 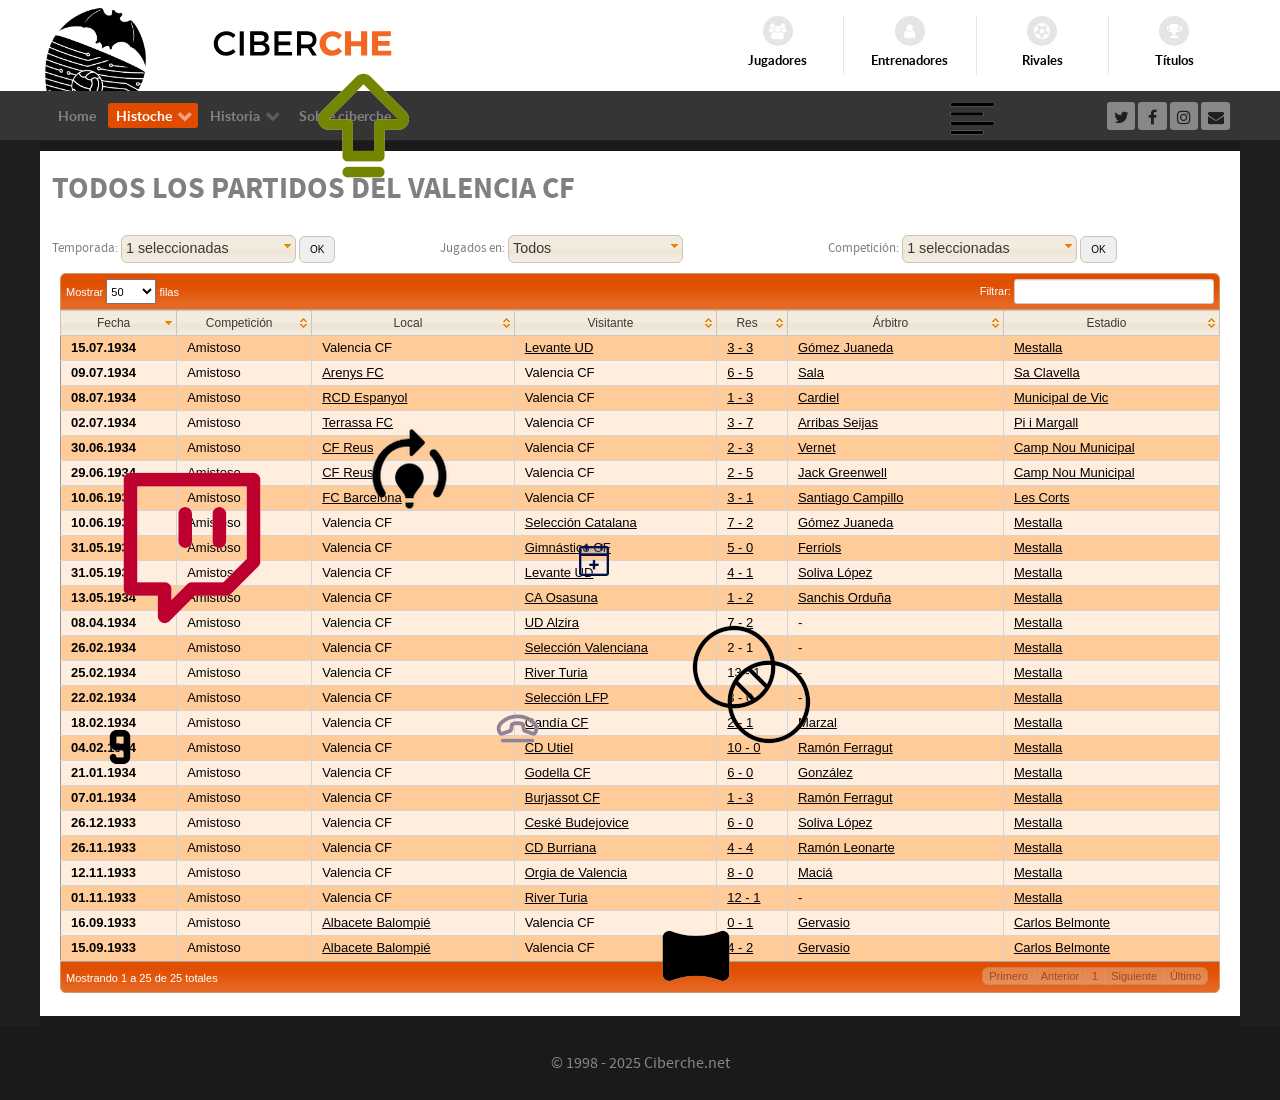 I want to click on open Twitch app, so click(x=192, y=548).